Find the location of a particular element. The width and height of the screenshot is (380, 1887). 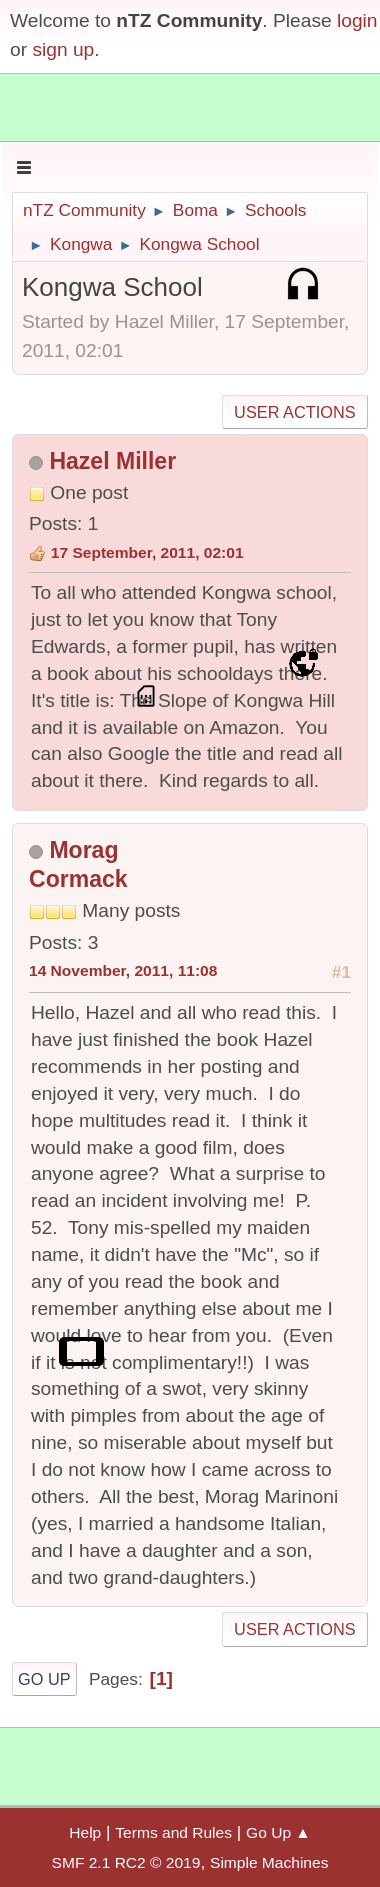

manage sim card settings is located at coordinates (146, 696).